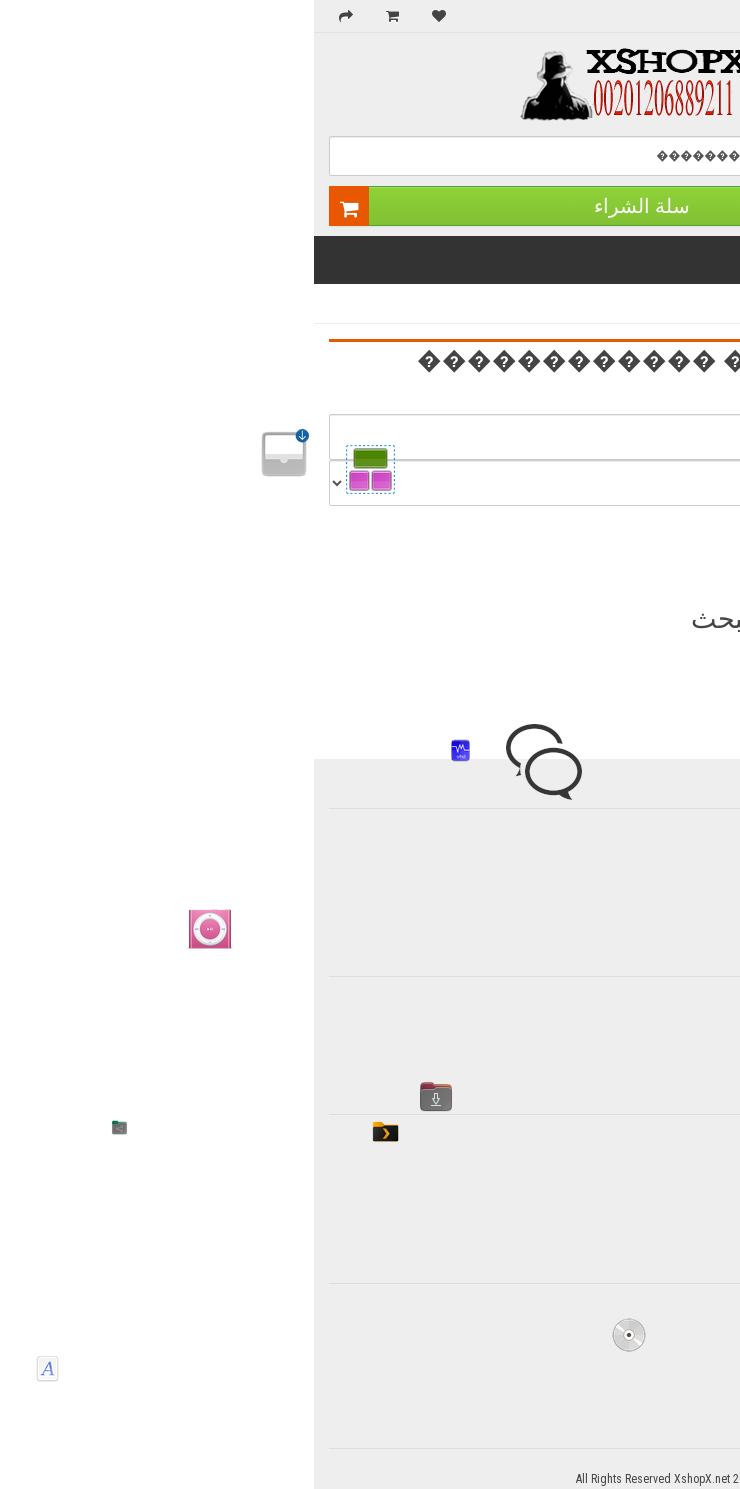 Image resolution: width=740 pixels, height=1489 pixels. Describe the element at coordinates (544, 762) in the screenshot. I see `open messaging or chat application` at that location.